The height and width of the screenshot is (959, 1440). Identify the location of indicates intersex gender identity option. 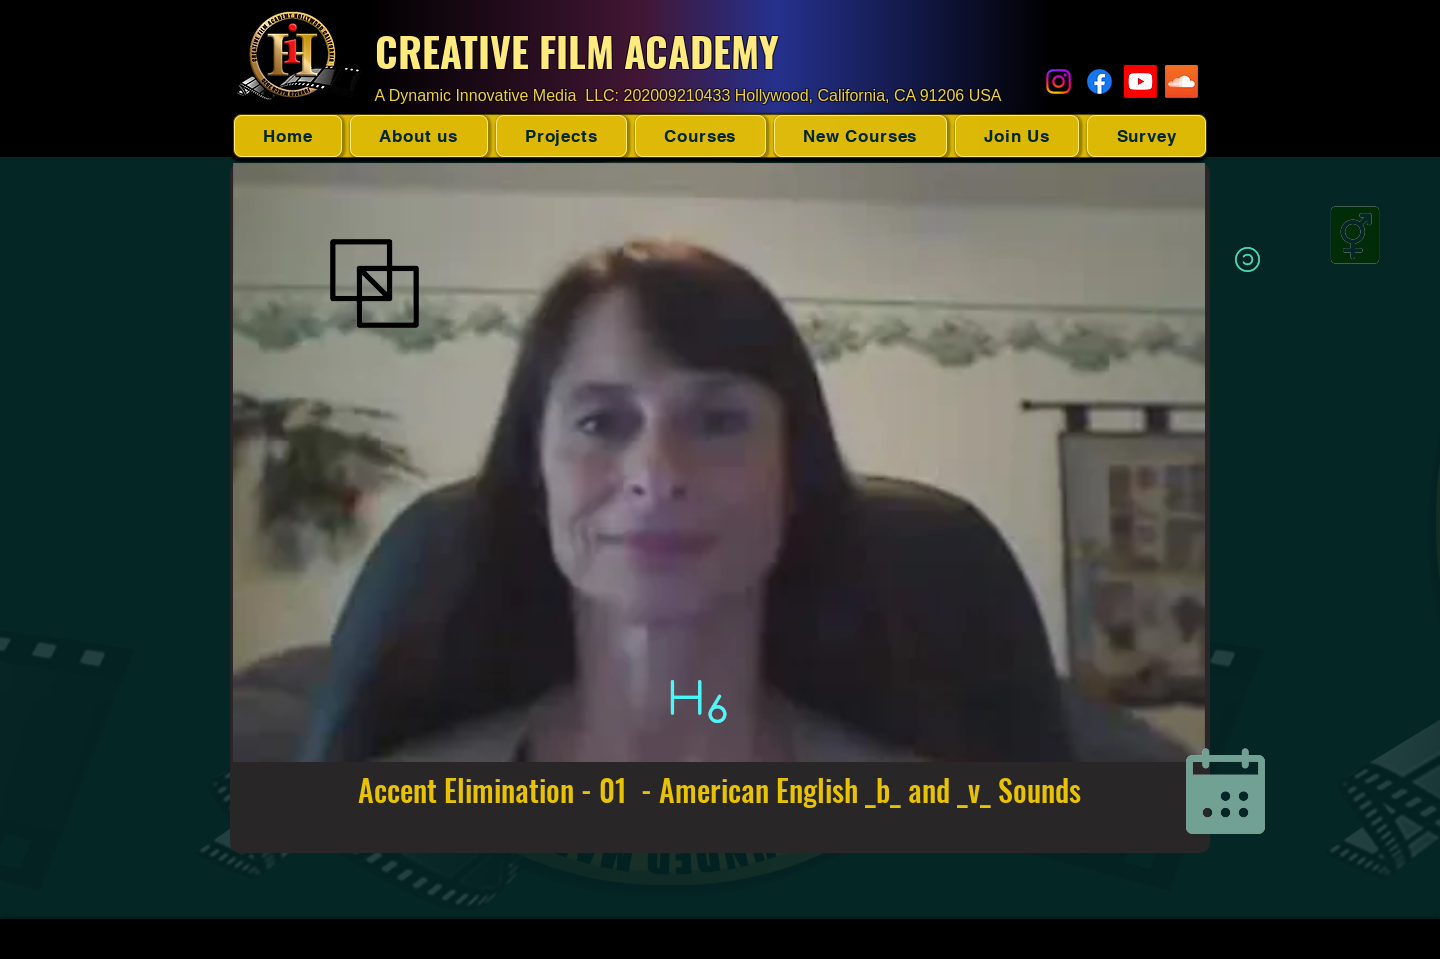
(1355, 235).